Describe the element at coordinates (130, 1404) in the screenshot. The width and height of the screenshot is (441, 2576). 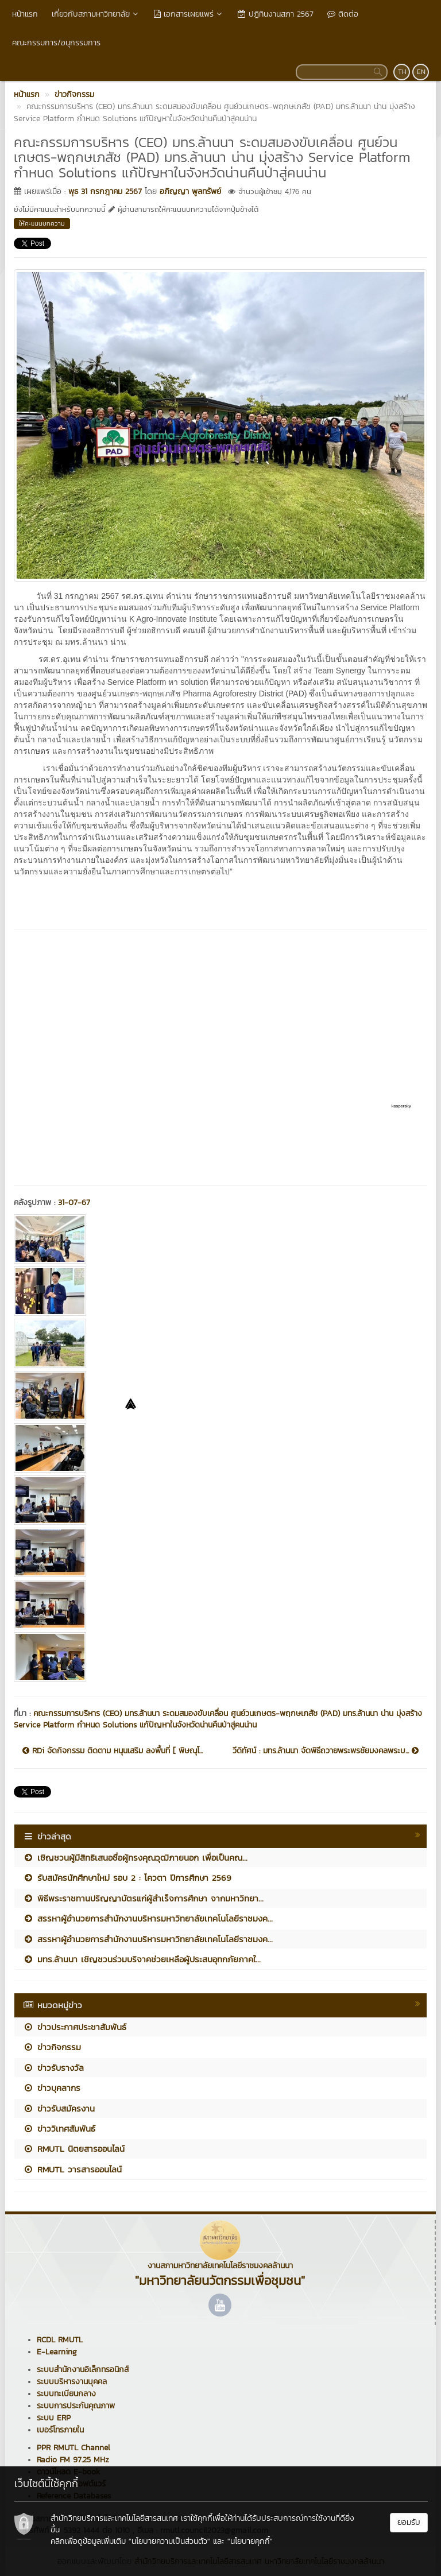
I see `open android auto app` at that location.